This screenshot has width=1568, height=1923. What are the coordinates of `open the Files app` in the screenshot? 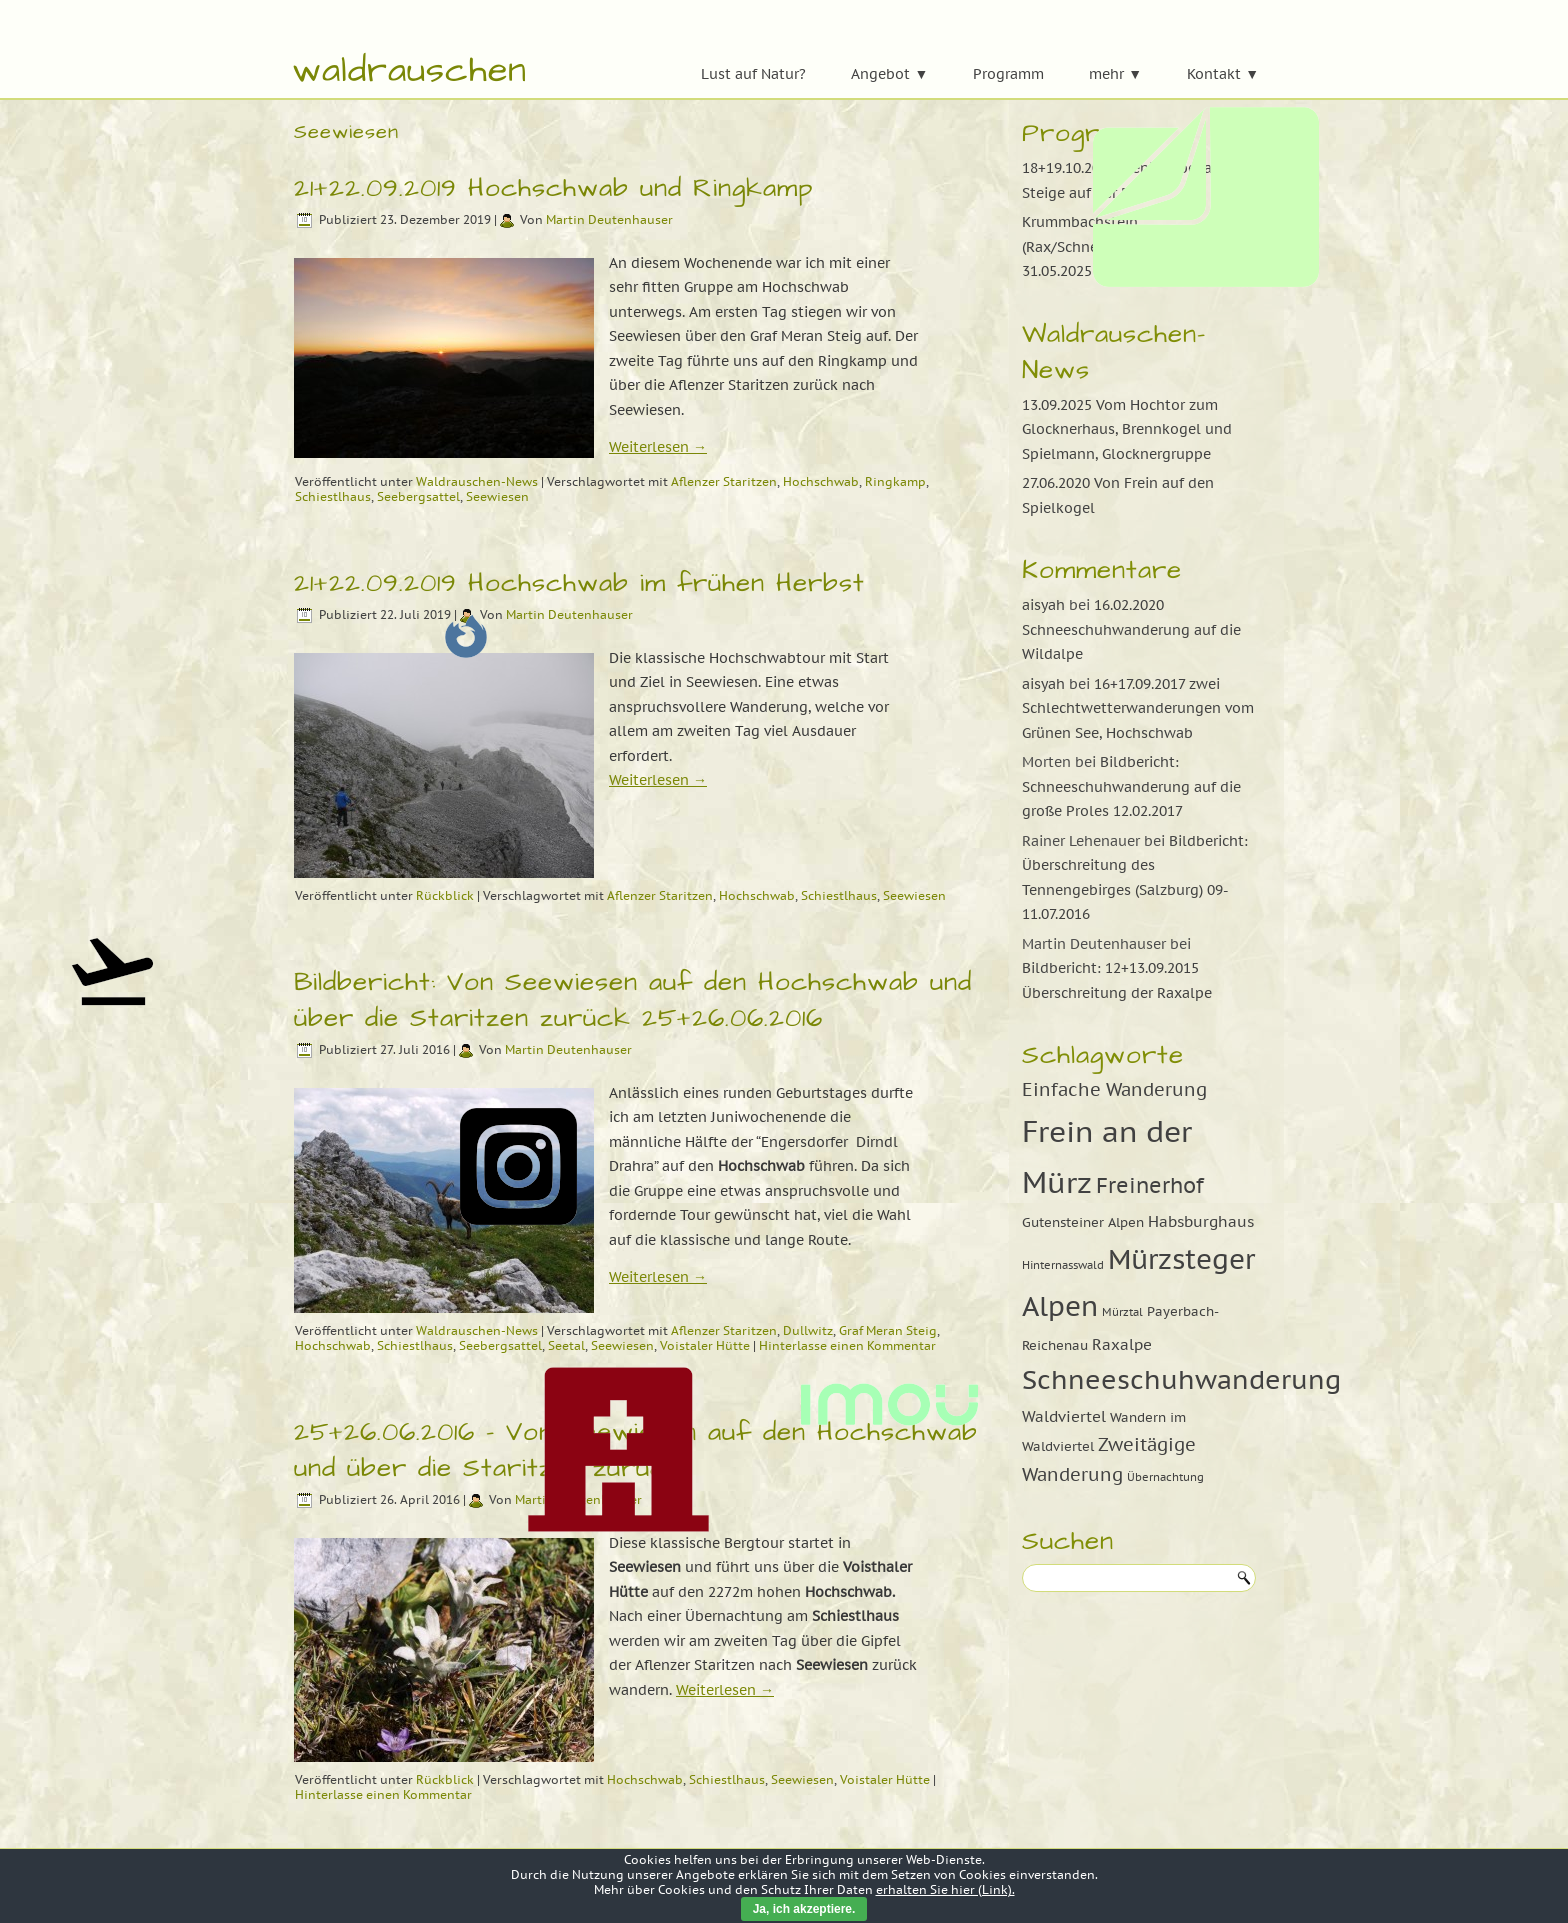 It's located at (1206, 197).